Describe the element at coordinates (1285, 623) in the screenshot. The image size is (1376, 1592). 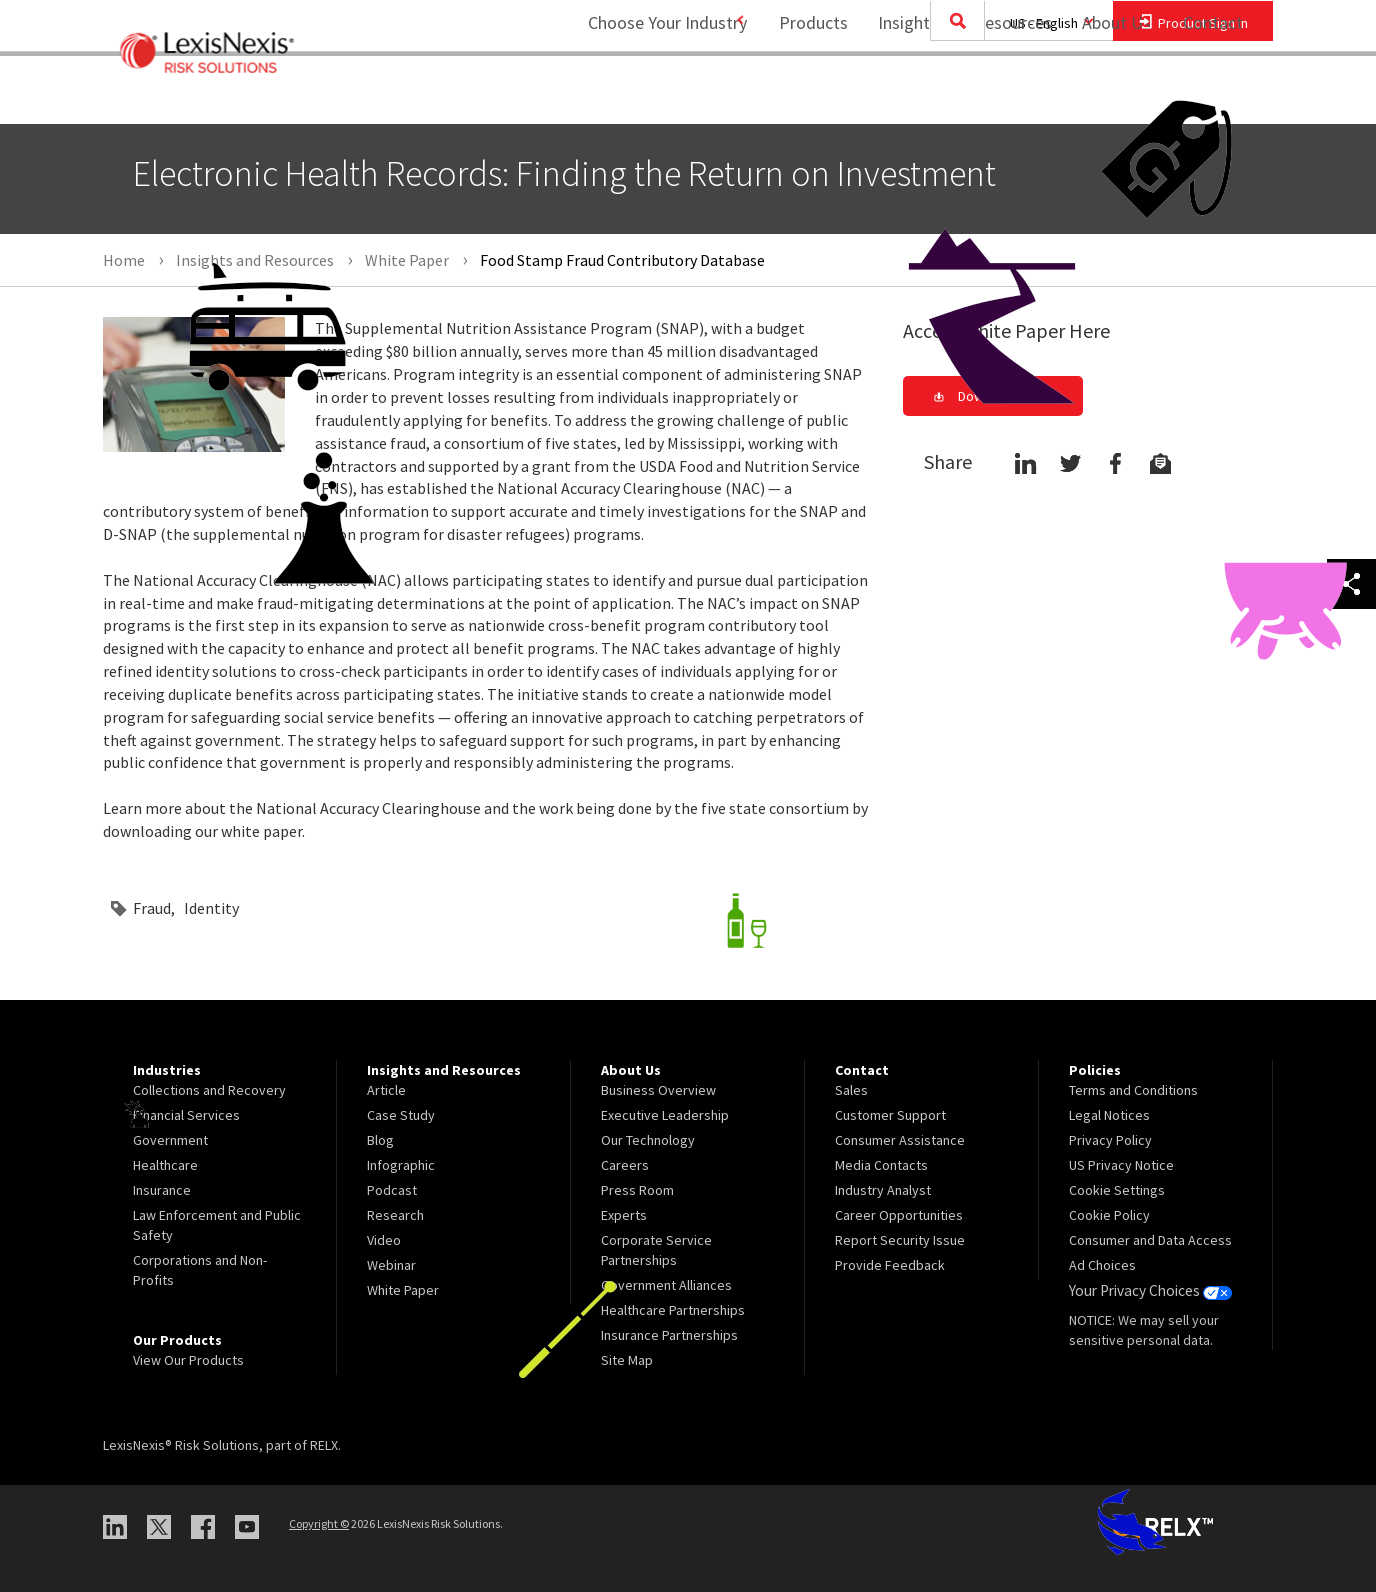
I see `indicates dairy or milk-related content` at that location.